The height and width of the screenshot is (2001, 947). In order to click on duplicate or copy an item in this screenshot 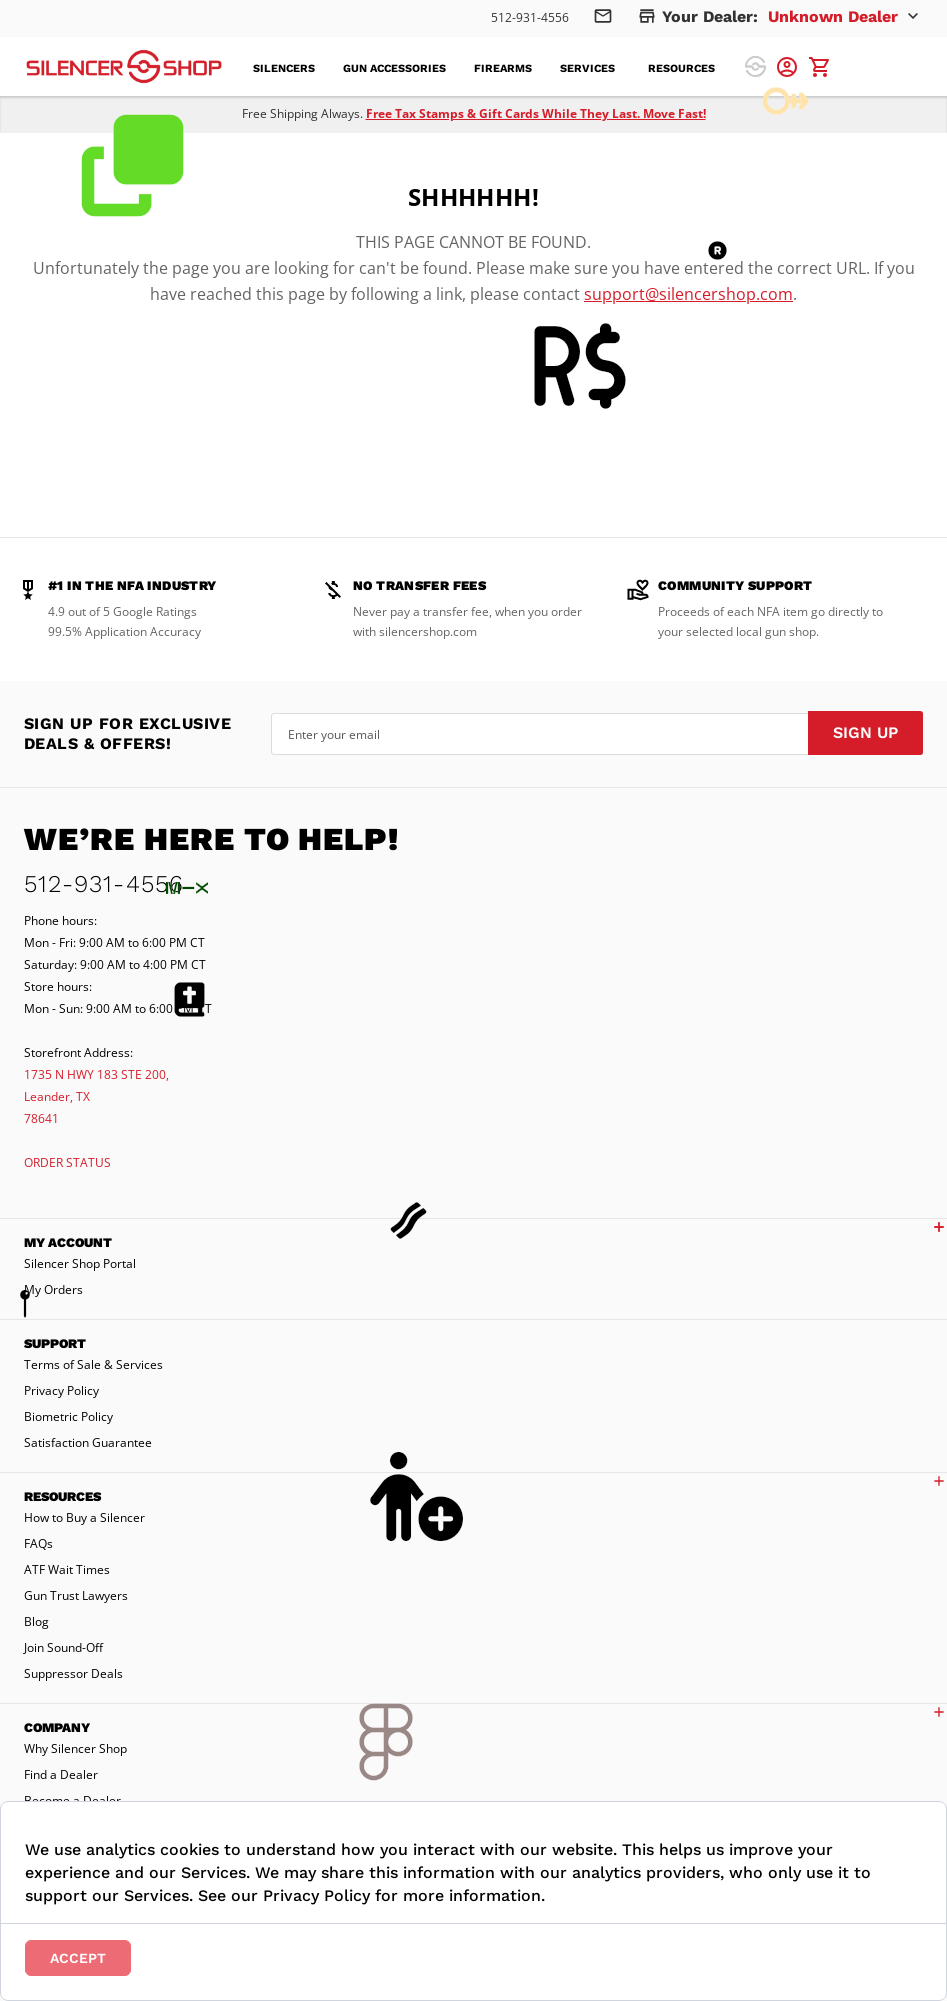, I will do `click(132, 165)`.